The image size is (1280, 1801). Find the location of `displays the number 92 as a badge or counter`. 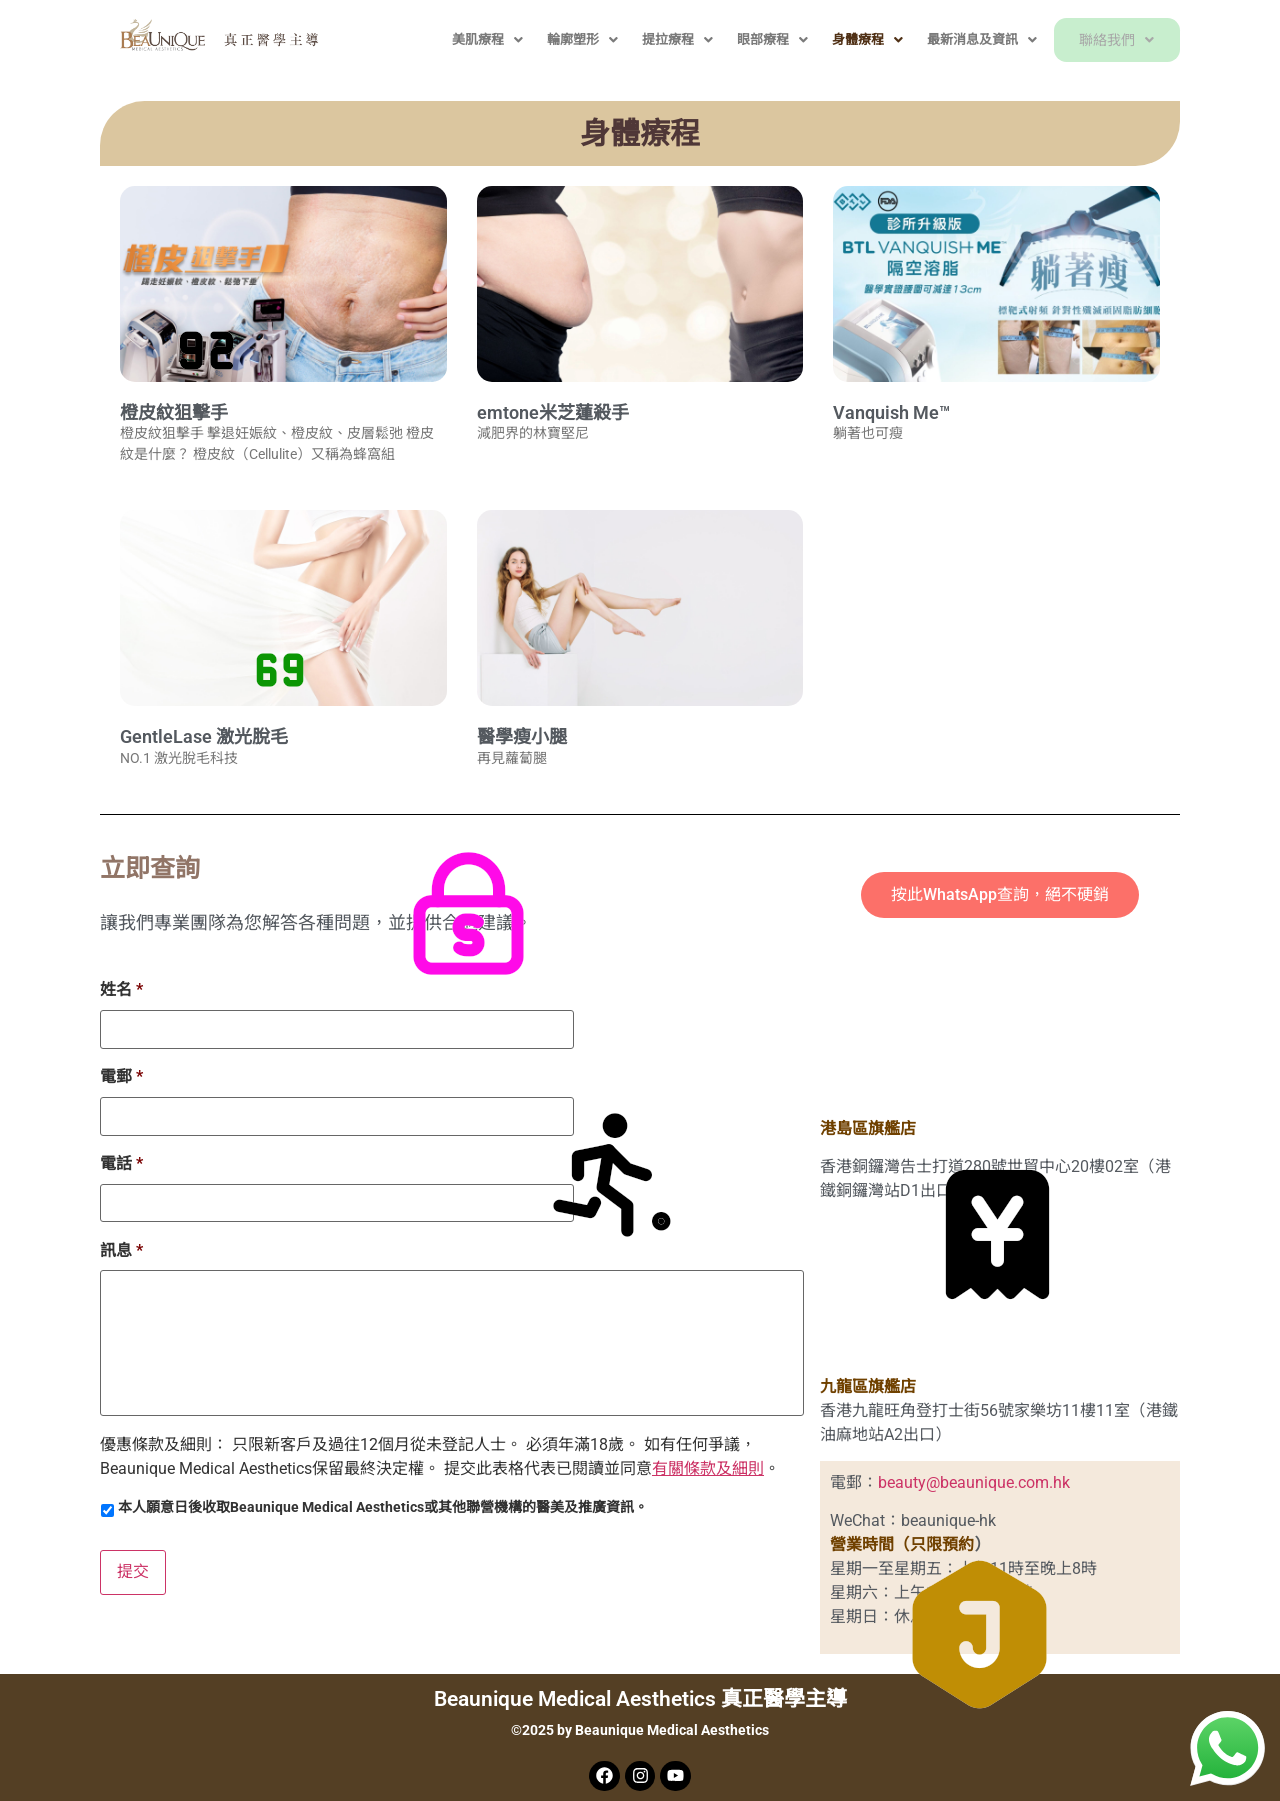

displays the number 92 as a badge or counter is located at coordinates (206, 350).